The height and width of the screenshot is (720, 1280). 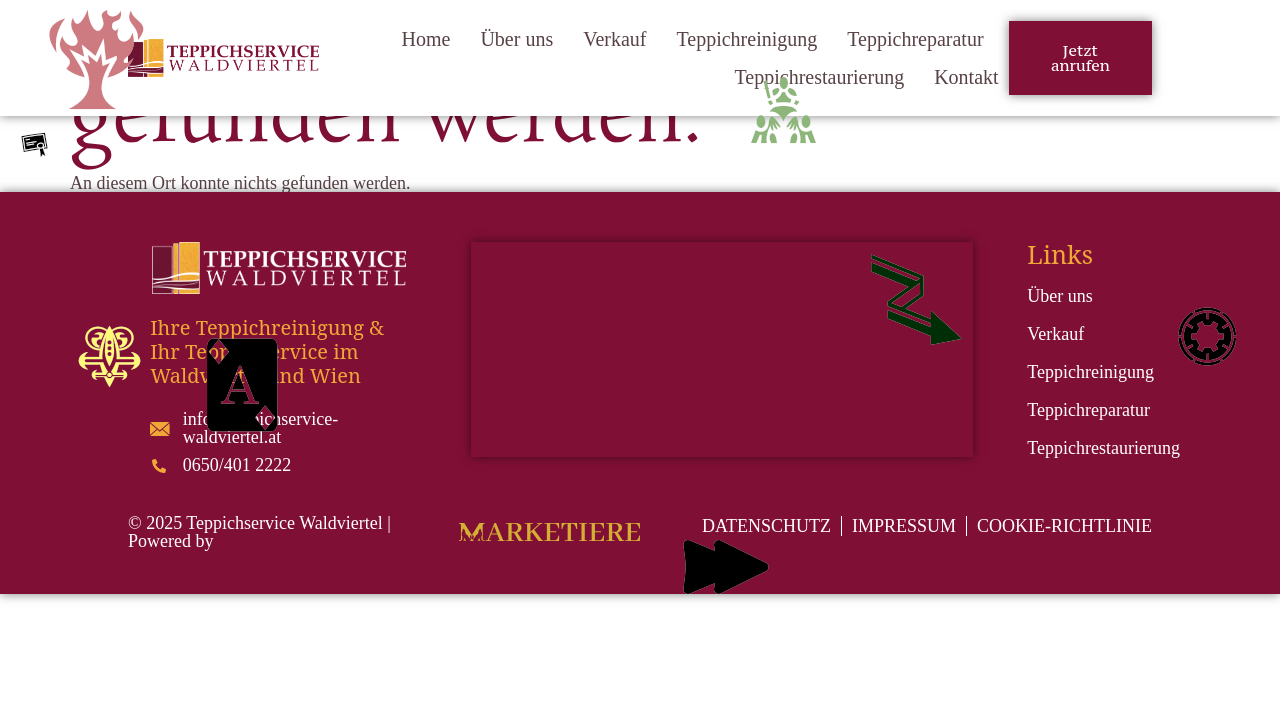 I want to click on the chariot tarot card icon, so click(x=783, y=109).